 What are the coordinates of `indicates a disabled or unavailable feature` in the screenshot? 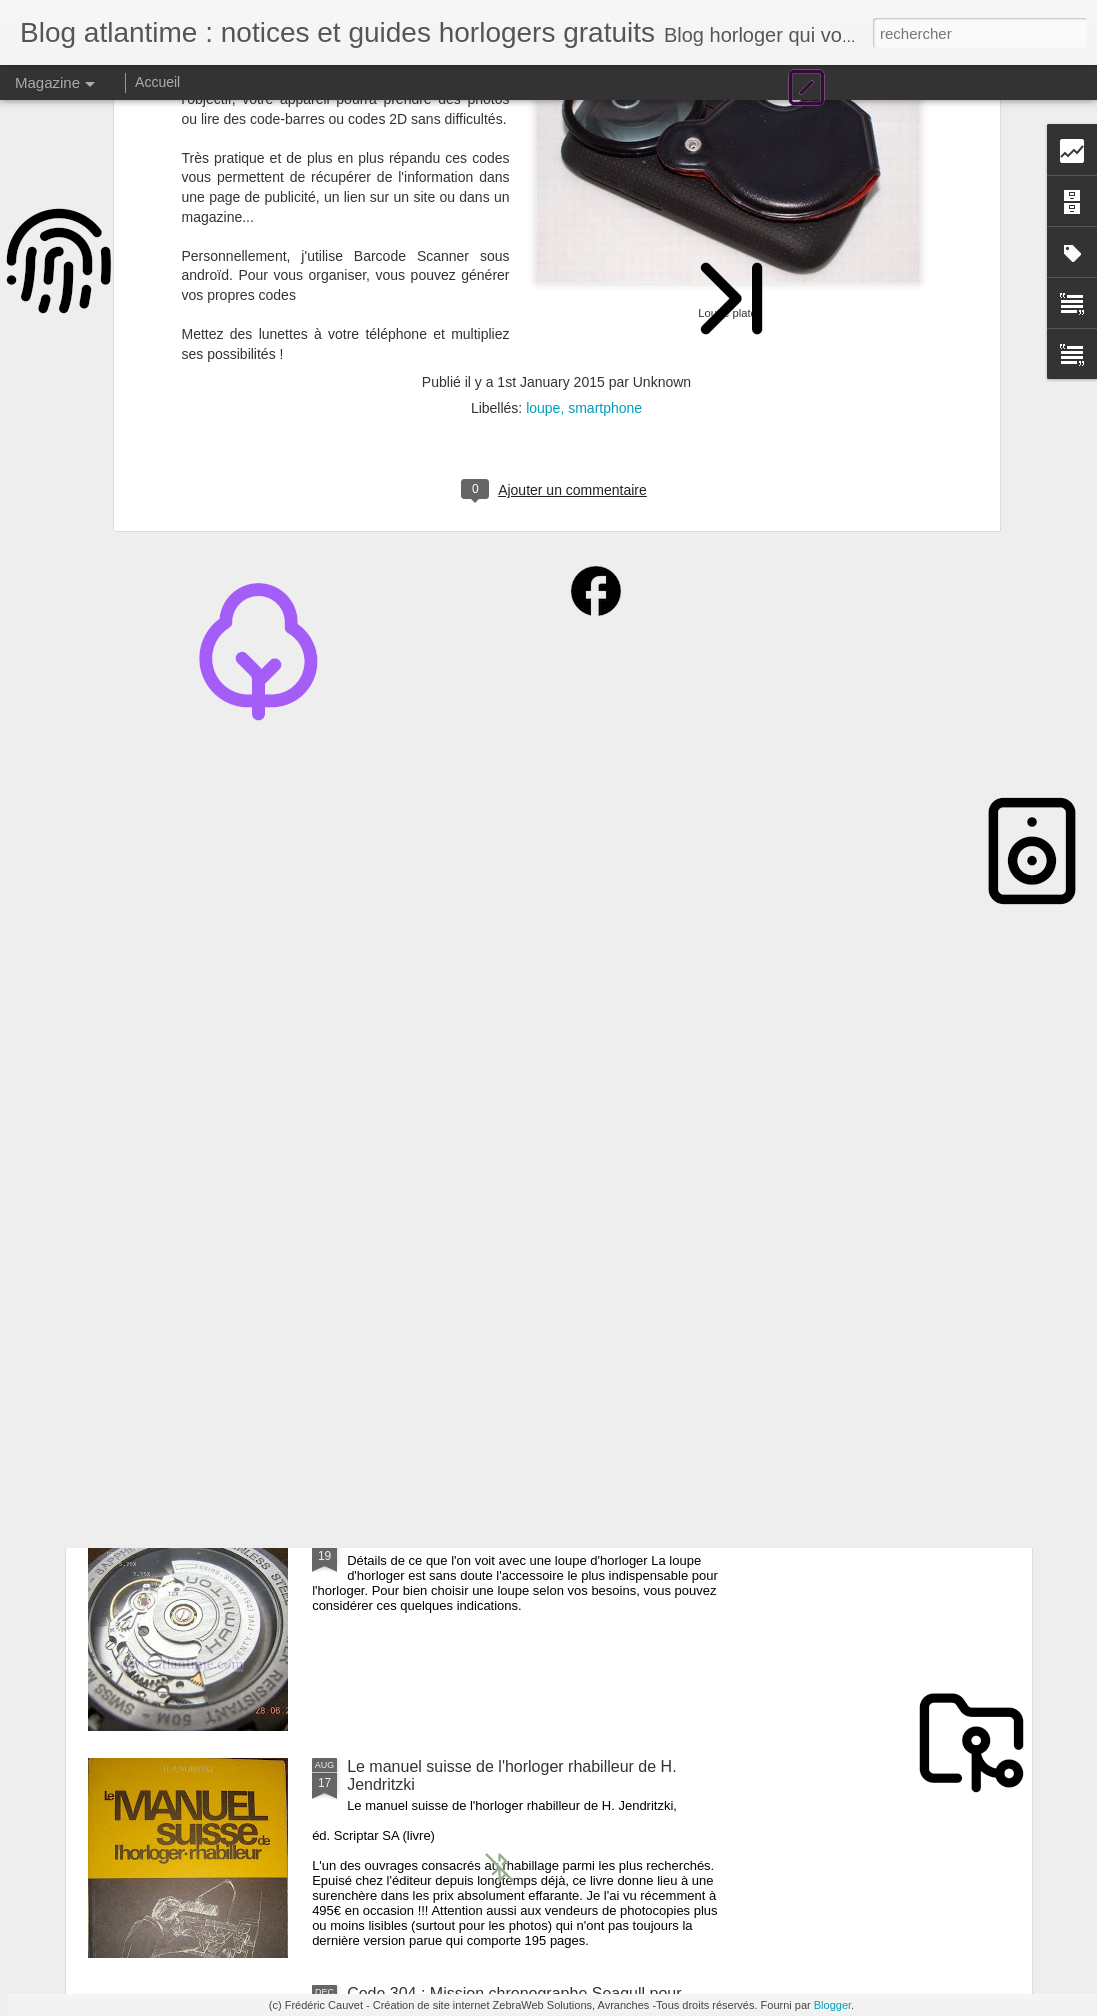 It's located at (806, 87).